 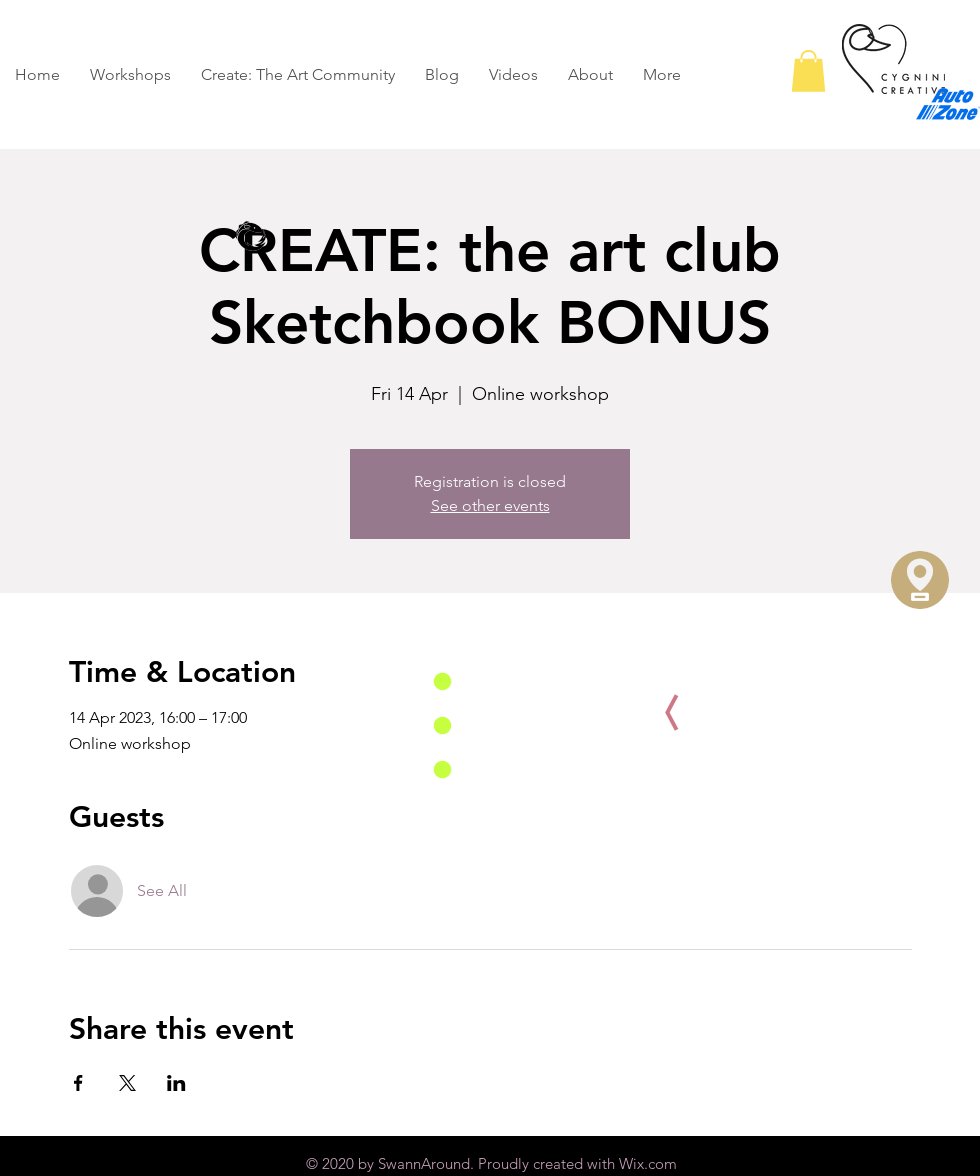 What do you see at coordinates (672, 712) in the screenshot?
I see `go back to the previous screen` at bounding box center [672, 712].